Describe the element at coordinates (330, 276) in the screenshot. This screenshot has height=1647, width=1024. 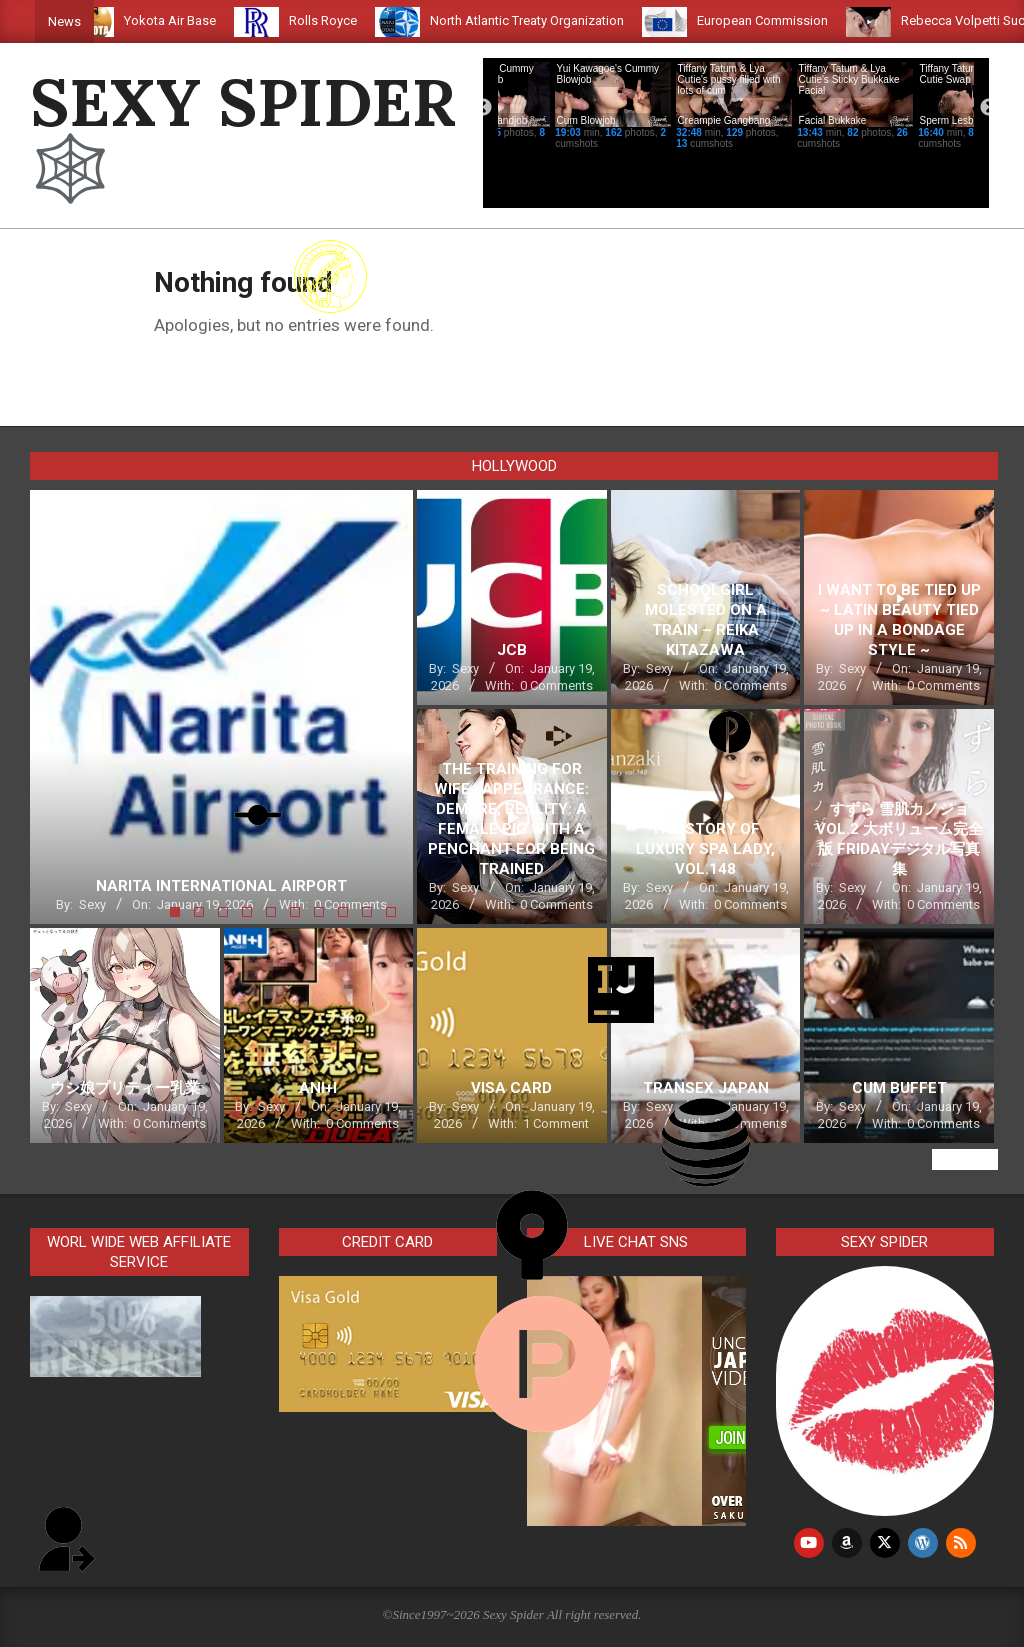
I see `max planck society official logo` at that location.